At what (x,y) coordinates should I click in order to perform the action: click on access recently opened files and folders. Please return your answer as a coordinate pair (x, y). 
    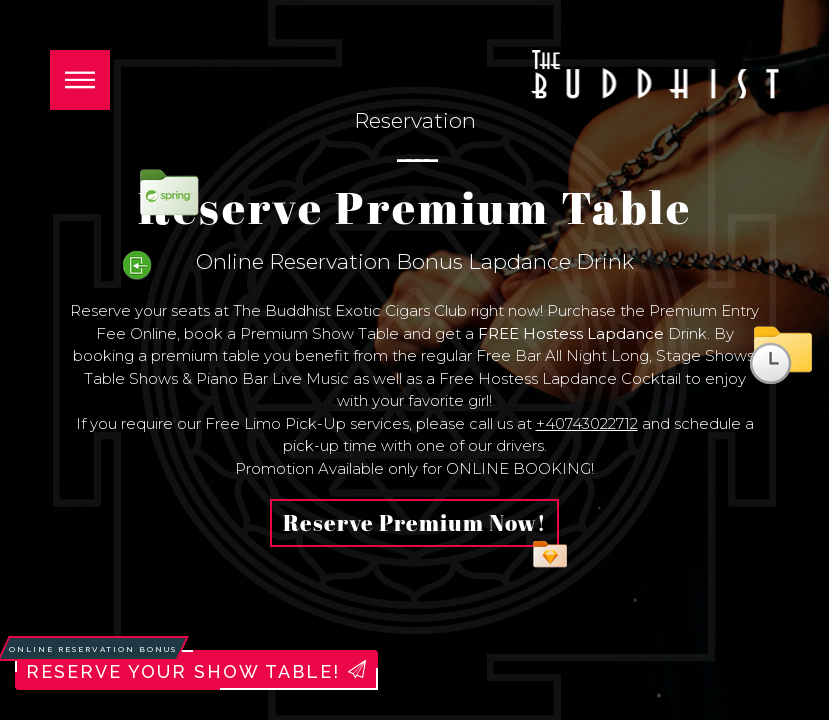
    Looking at the image, I should click on (783, 351).